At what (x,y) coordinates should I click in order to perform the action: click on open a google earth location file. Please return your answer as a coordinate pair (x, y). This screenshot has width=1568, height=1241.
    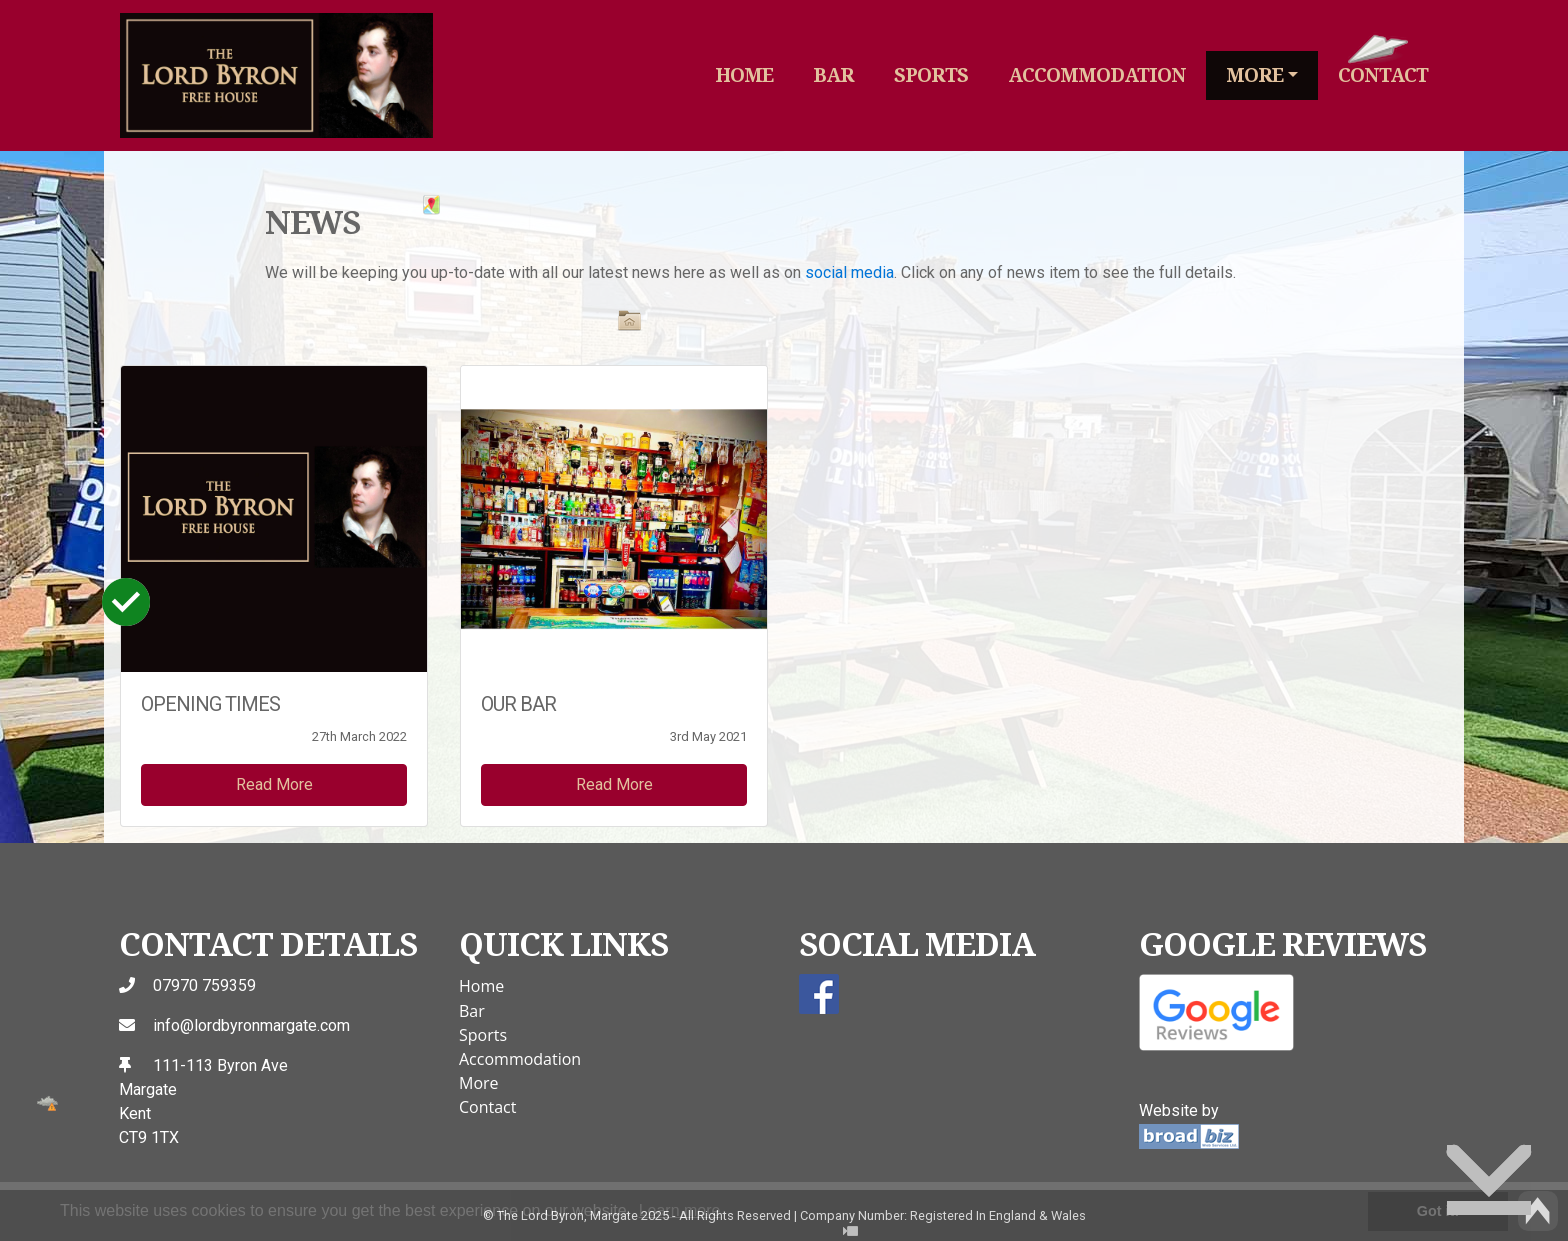
    Looking at the image, I should click on (431, 204).